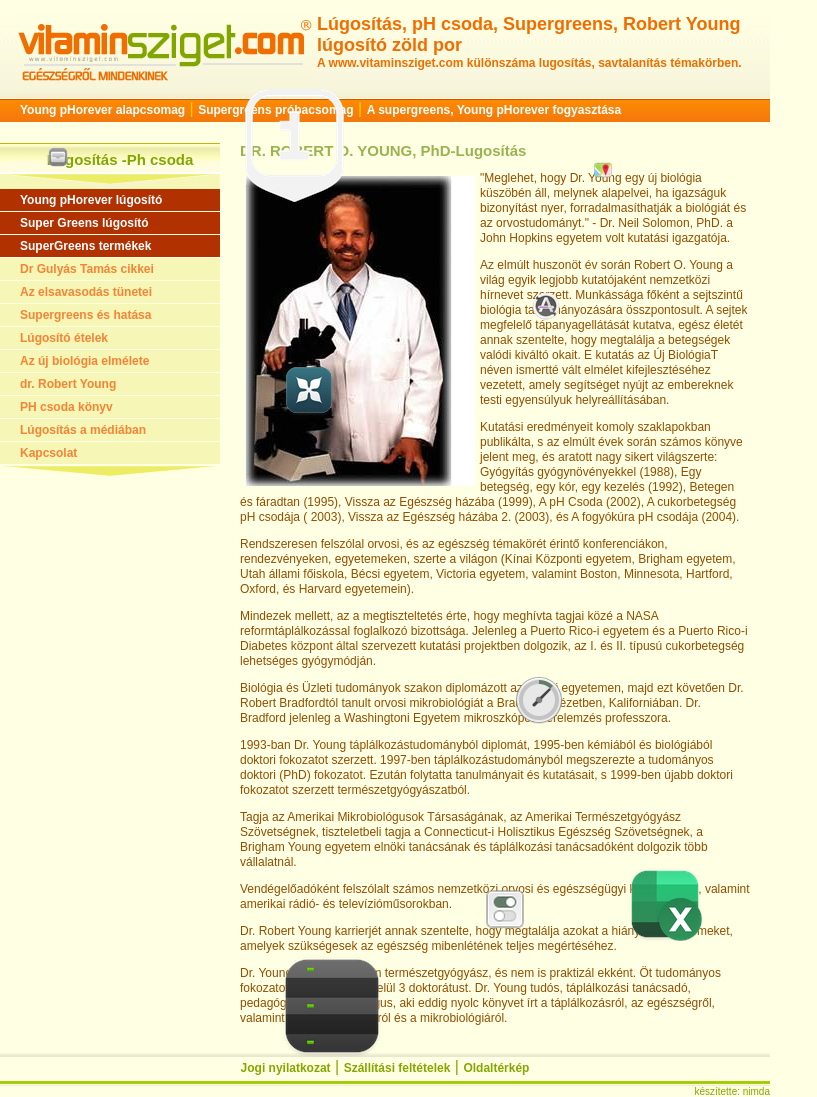 Image resolution: width=817 pixels, height=1097 pixels. Describe the element at coordinates (546, 306) in the screenshot. I see `open the software update manager` at that location.